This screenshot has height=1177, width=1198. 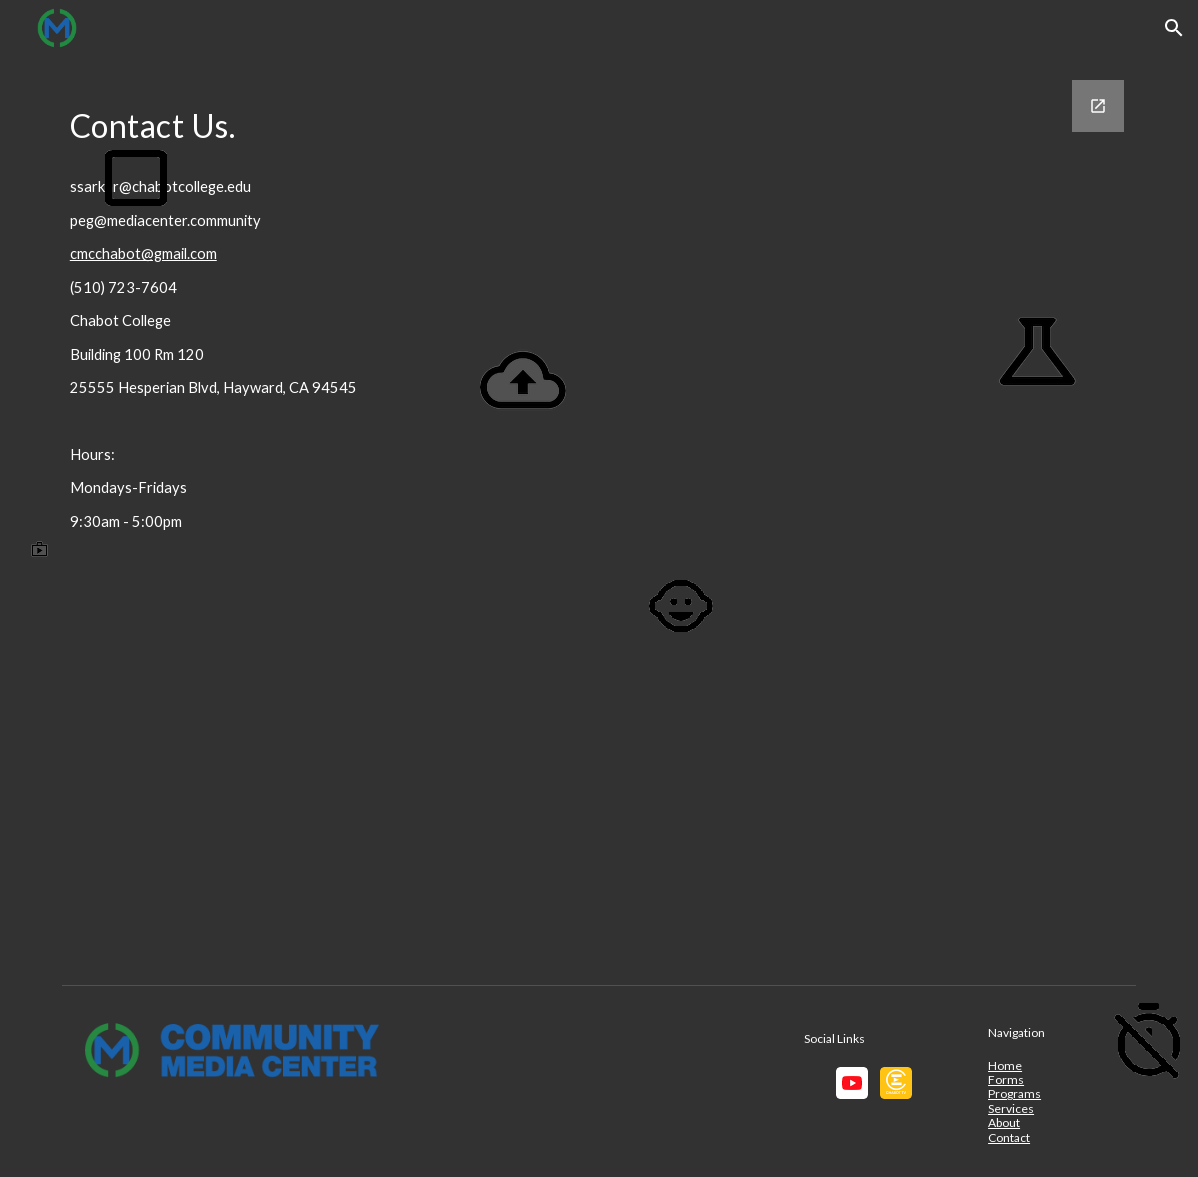 I want to click on access child-friendly or parental control settings, so click(x=681, y=606).